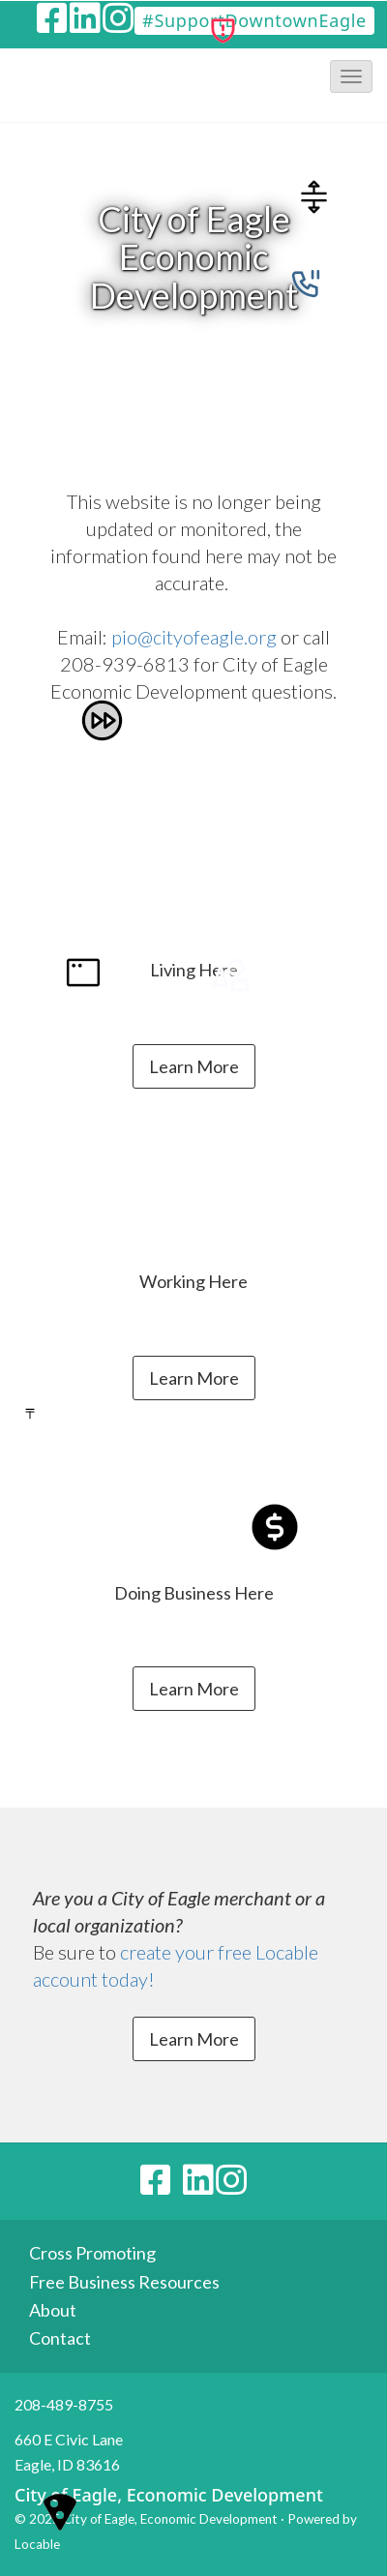 This screenshot has width=387, height=2576. What do you see at coordinates (231, 976) in the screenshot?
I see `access shape tools or drawing elements` at bounding box center [231, 976].